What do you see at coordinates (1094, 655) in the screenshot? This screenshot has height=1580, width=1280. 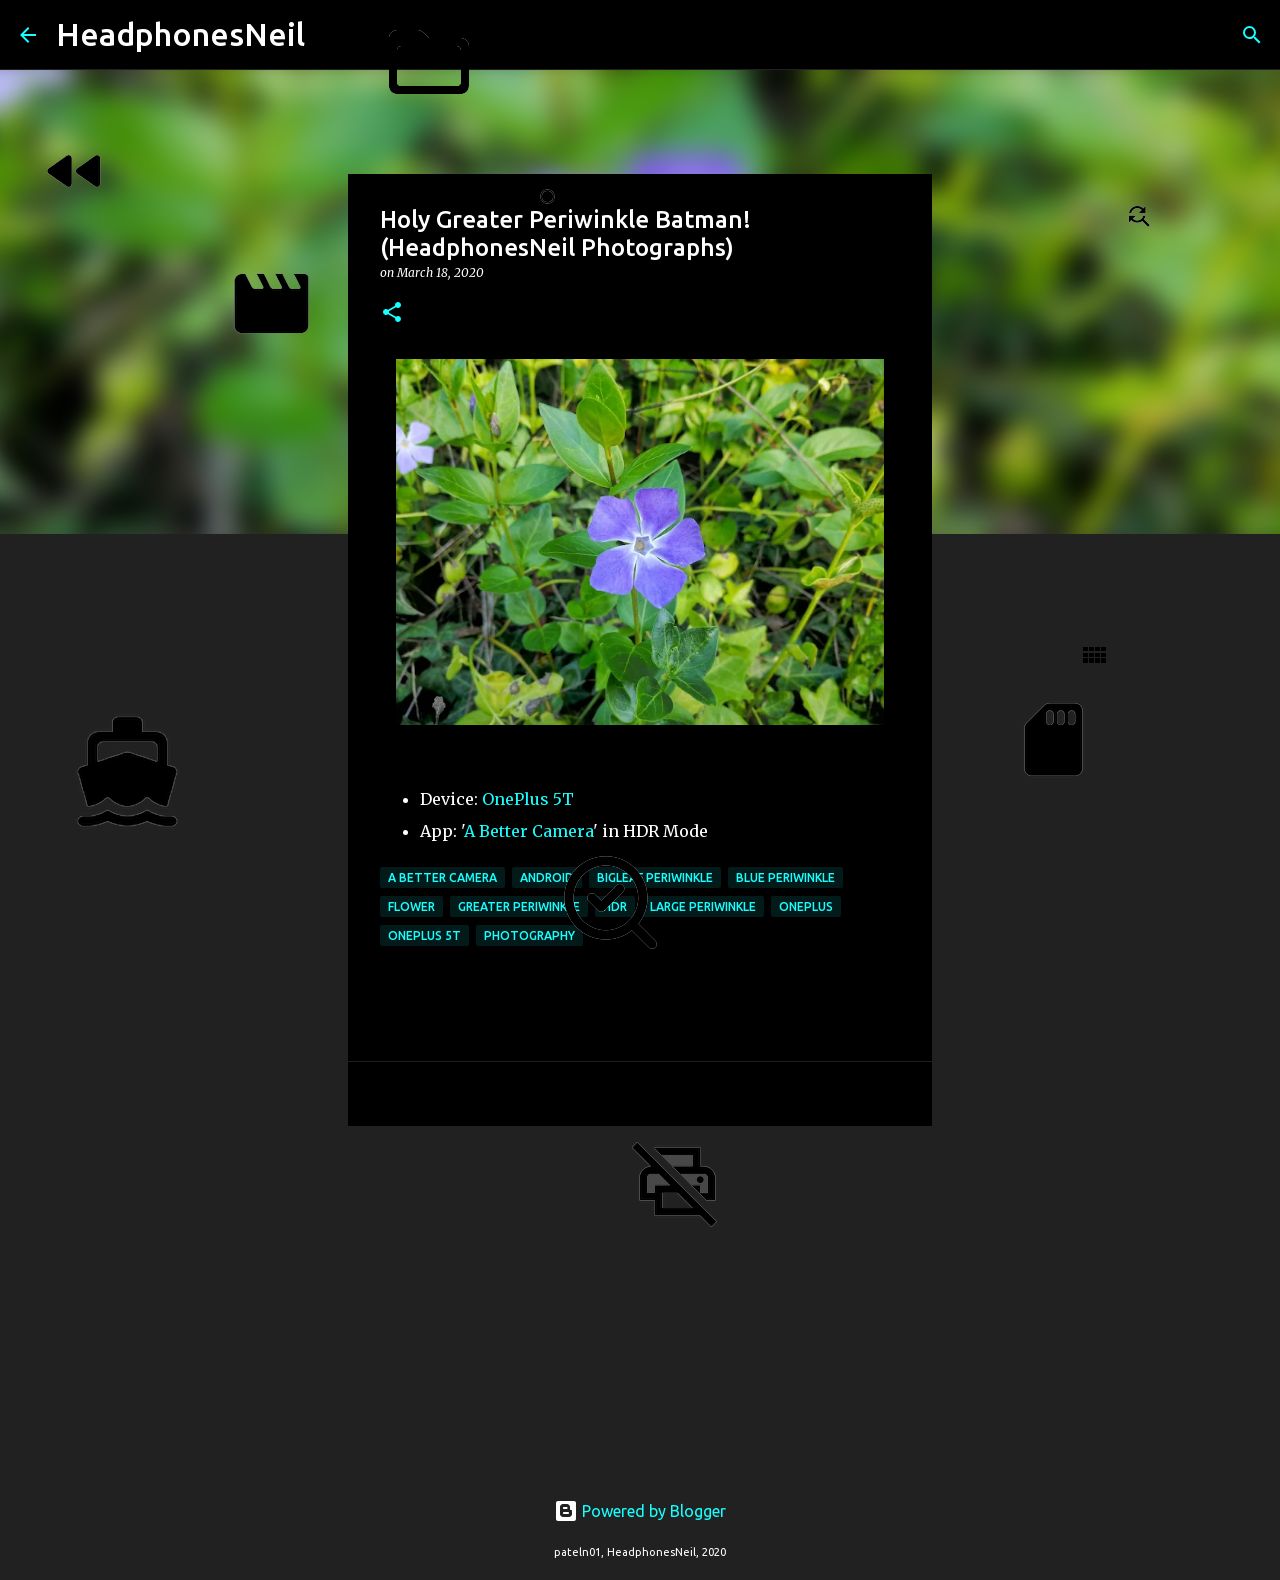 I see `switch to comfortable grid view` at bounding box center [1094, 655].